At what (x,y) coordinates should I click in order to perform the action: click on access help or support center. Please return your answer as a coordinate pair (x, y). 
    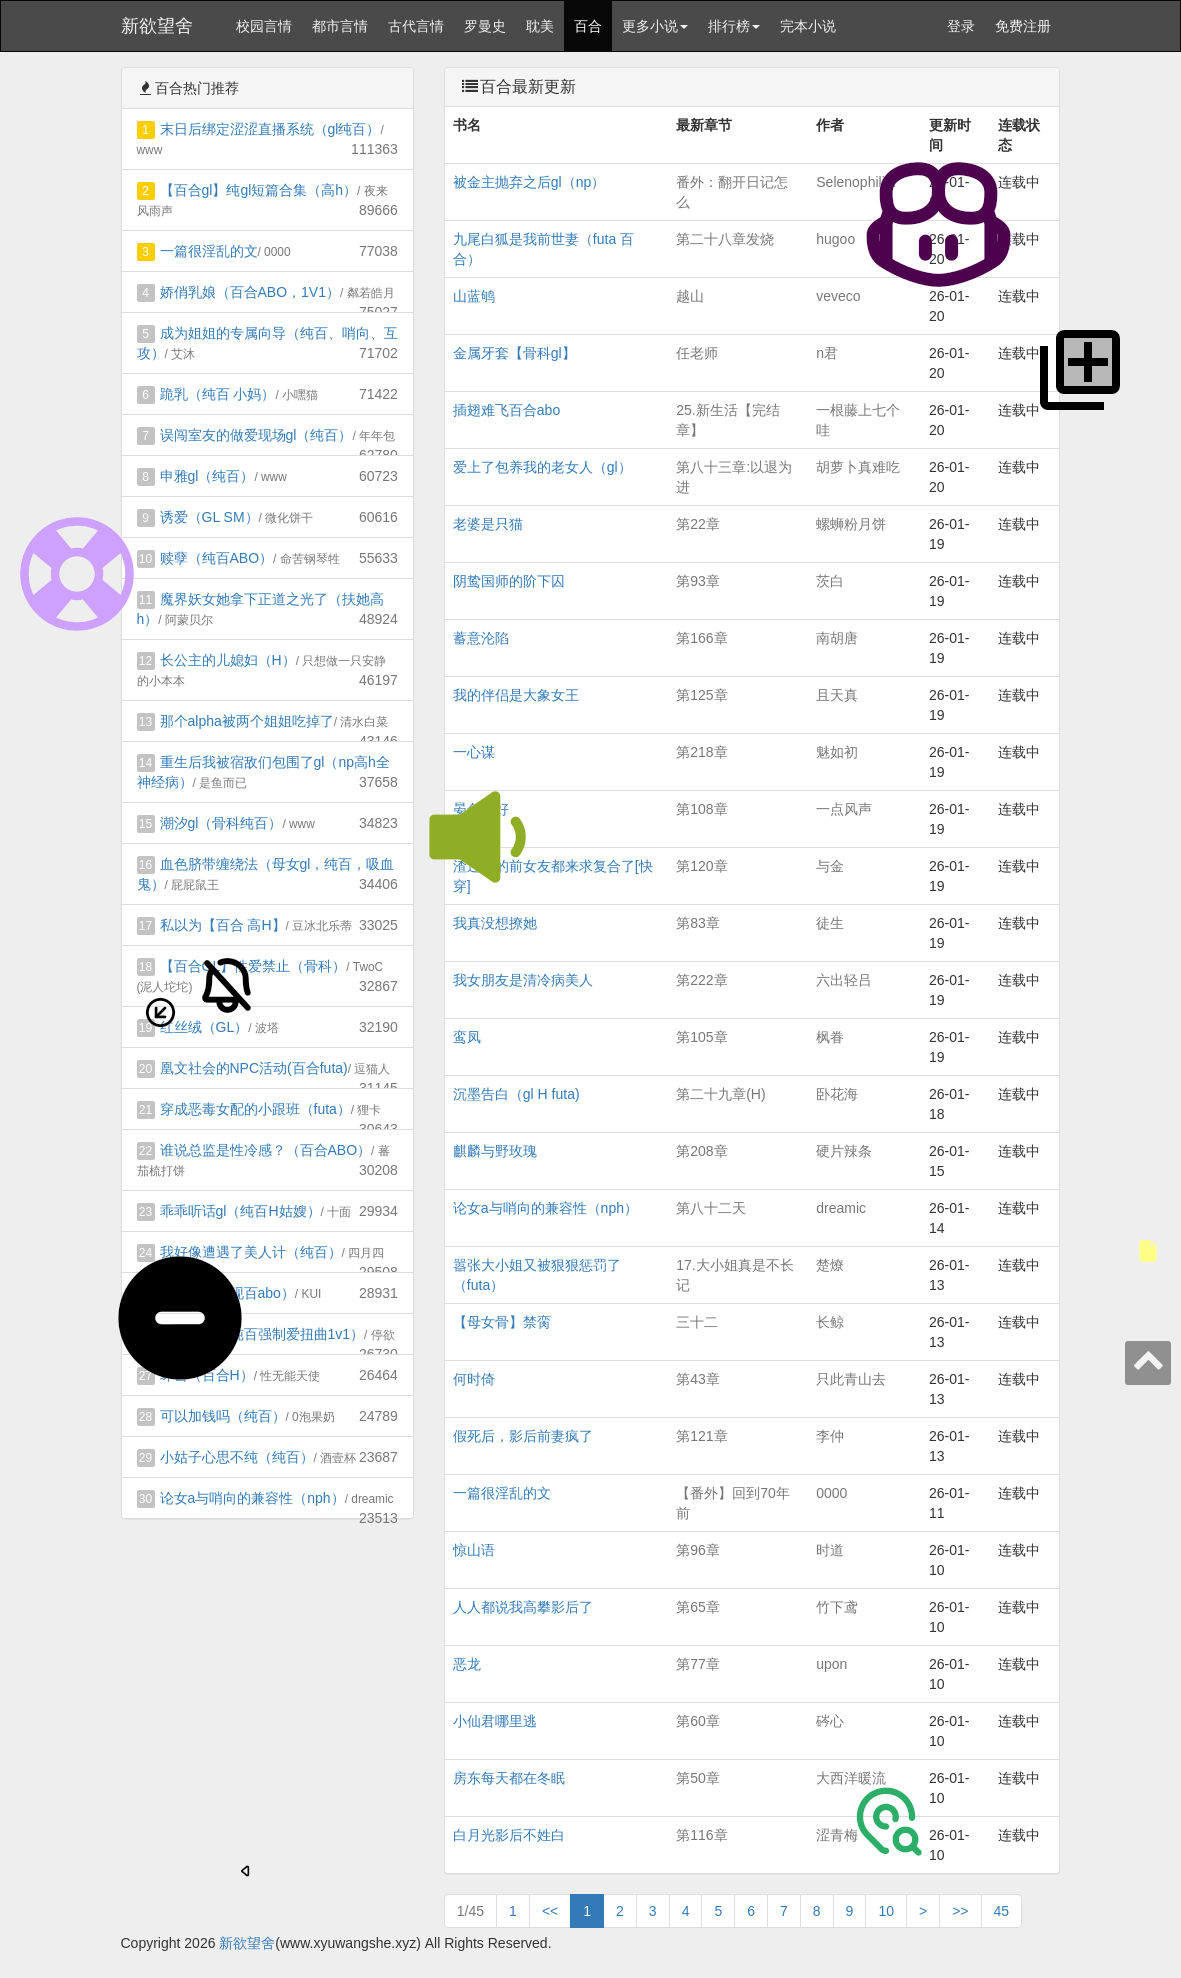
    Looking at the image, I should click on (77, 574).